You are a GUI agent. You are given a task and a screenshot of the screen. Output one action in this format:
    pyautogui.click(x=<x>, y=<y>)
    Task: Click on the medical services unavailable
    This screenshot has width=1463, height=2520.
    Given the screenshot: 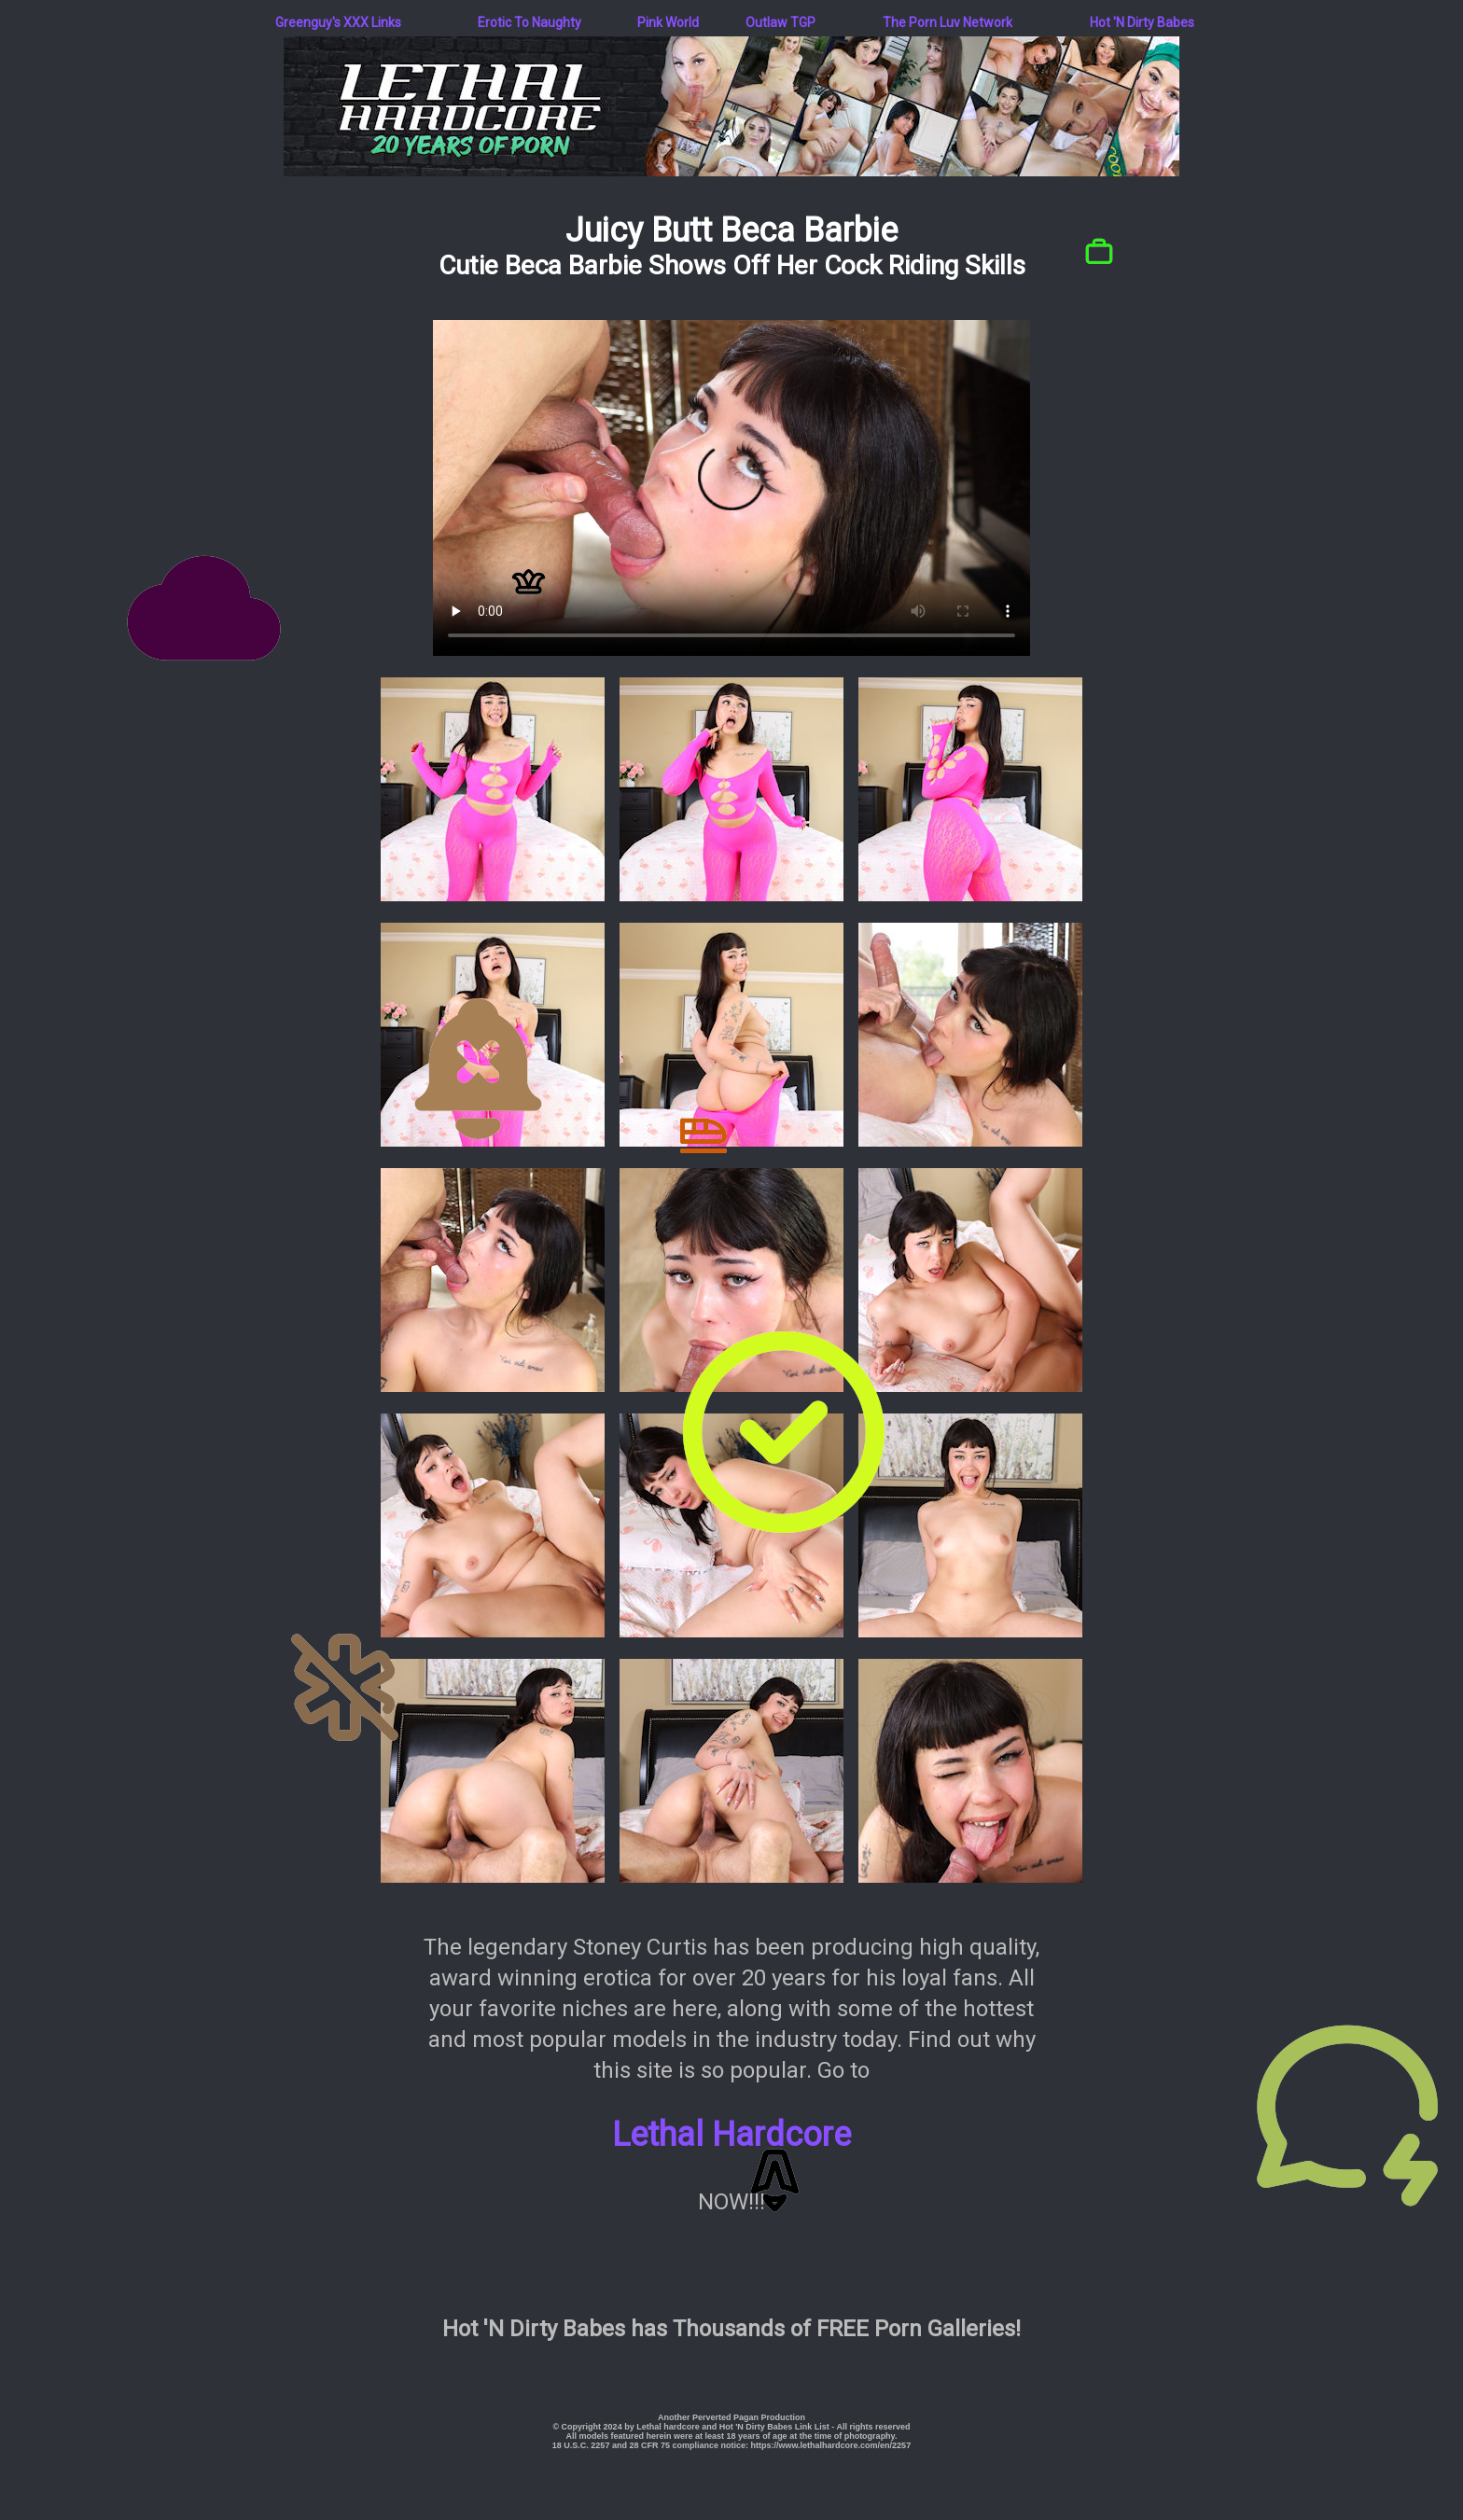 What is the action you would take?
    pyautogui.click(x=344, y=1687)
    